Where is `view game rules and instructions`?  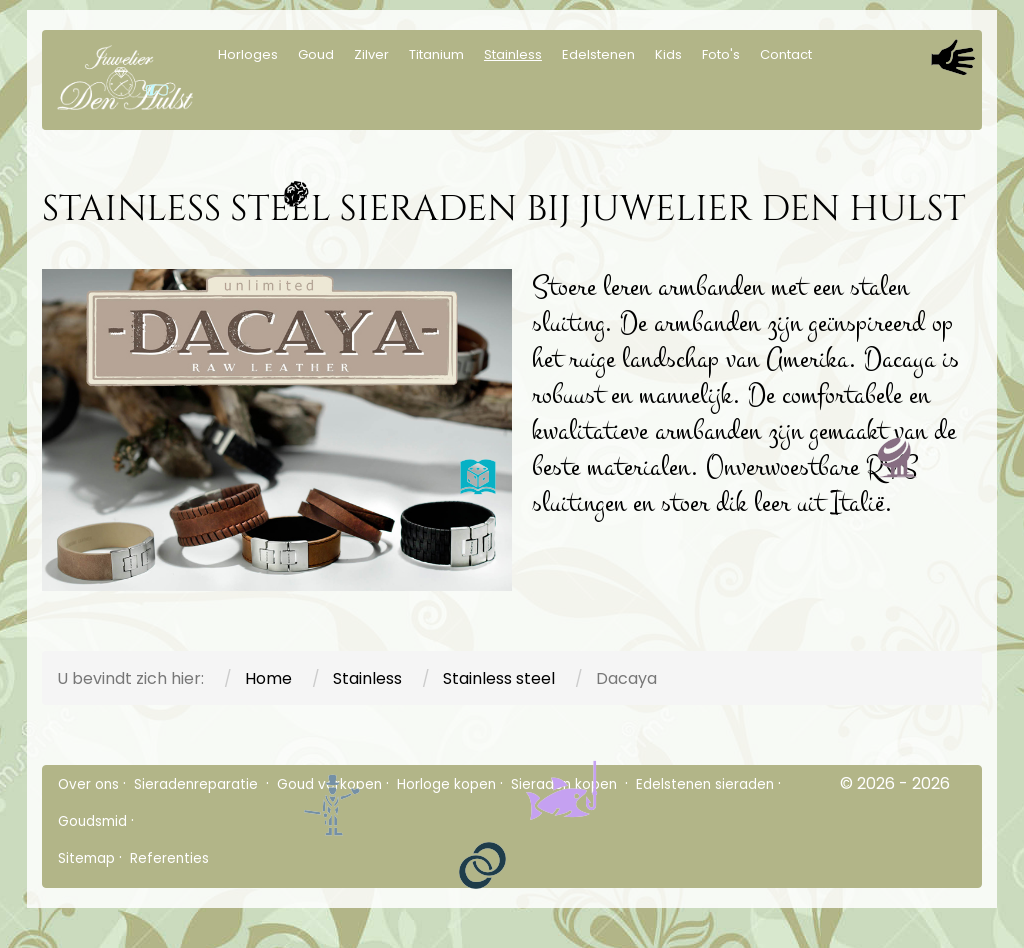
view game rules and instructions is located at coordinates (478, 477).